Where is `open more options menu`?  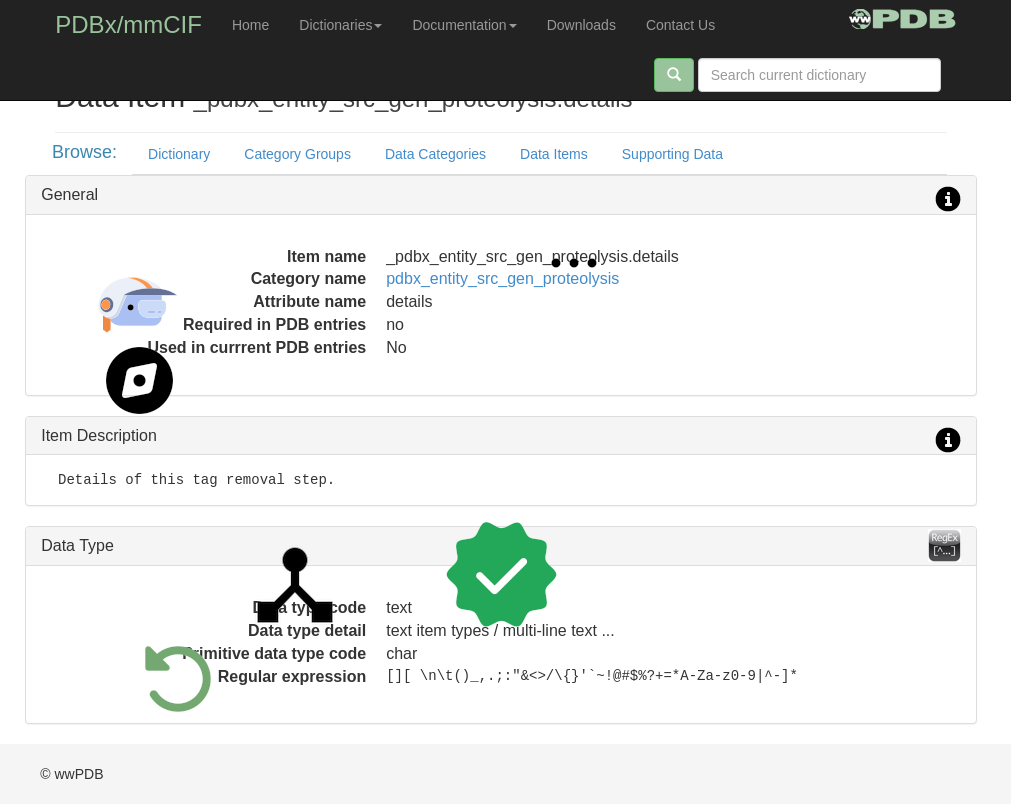 open more options menu is located at coordinates (574, 263).